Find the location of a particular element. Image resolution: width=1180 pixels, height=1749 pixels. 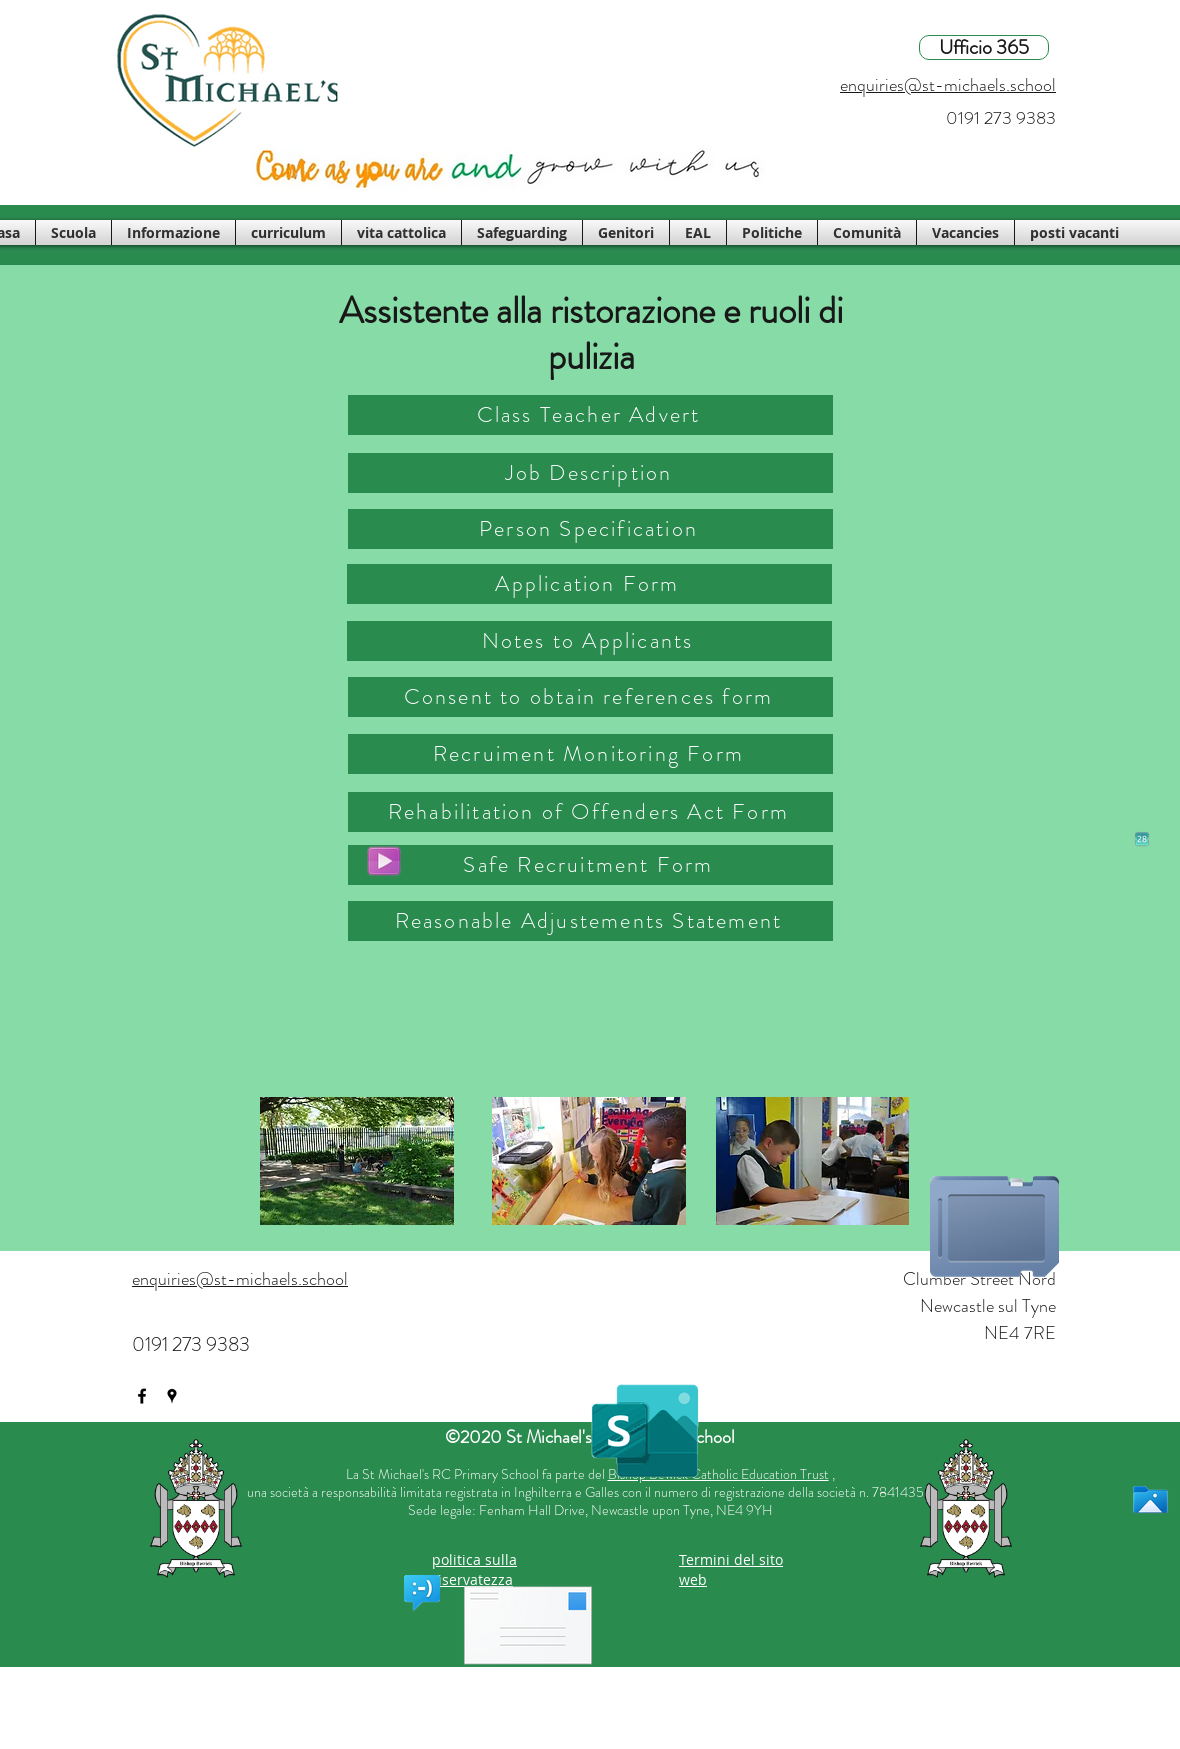

open pictures folder is located at coordinates (1150, 1500).